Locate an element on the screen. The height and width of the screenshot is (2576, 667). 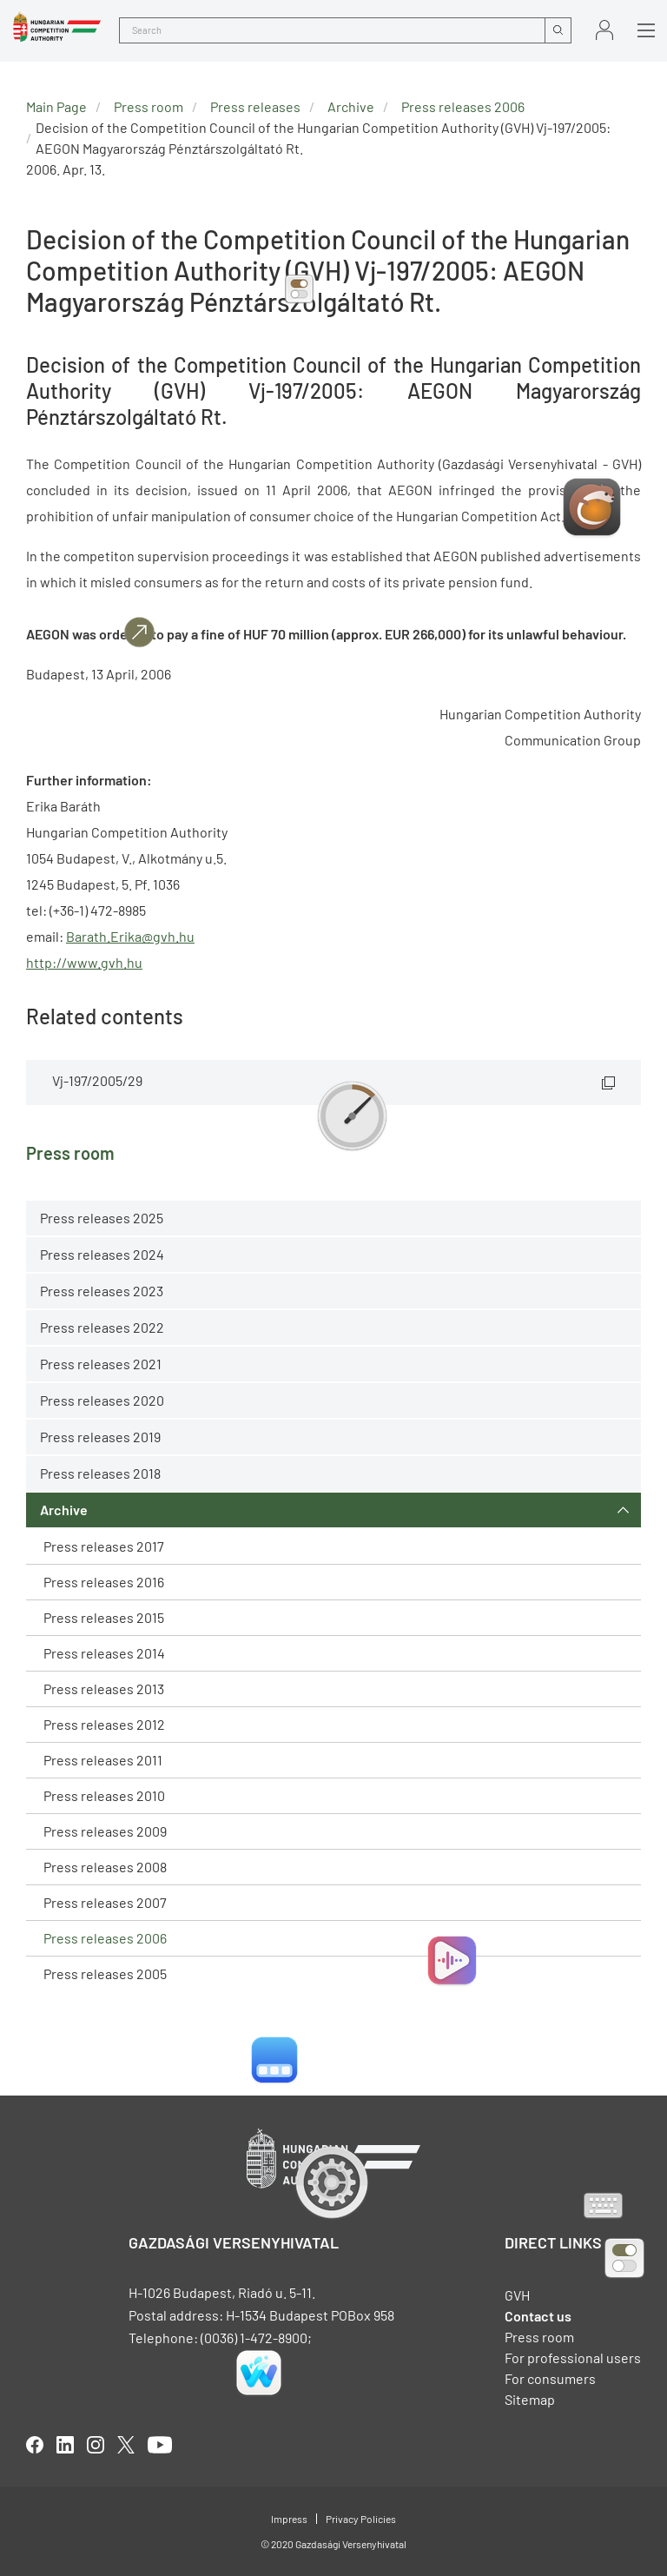
open waterfox browser is located at coordinates (259, 2373).